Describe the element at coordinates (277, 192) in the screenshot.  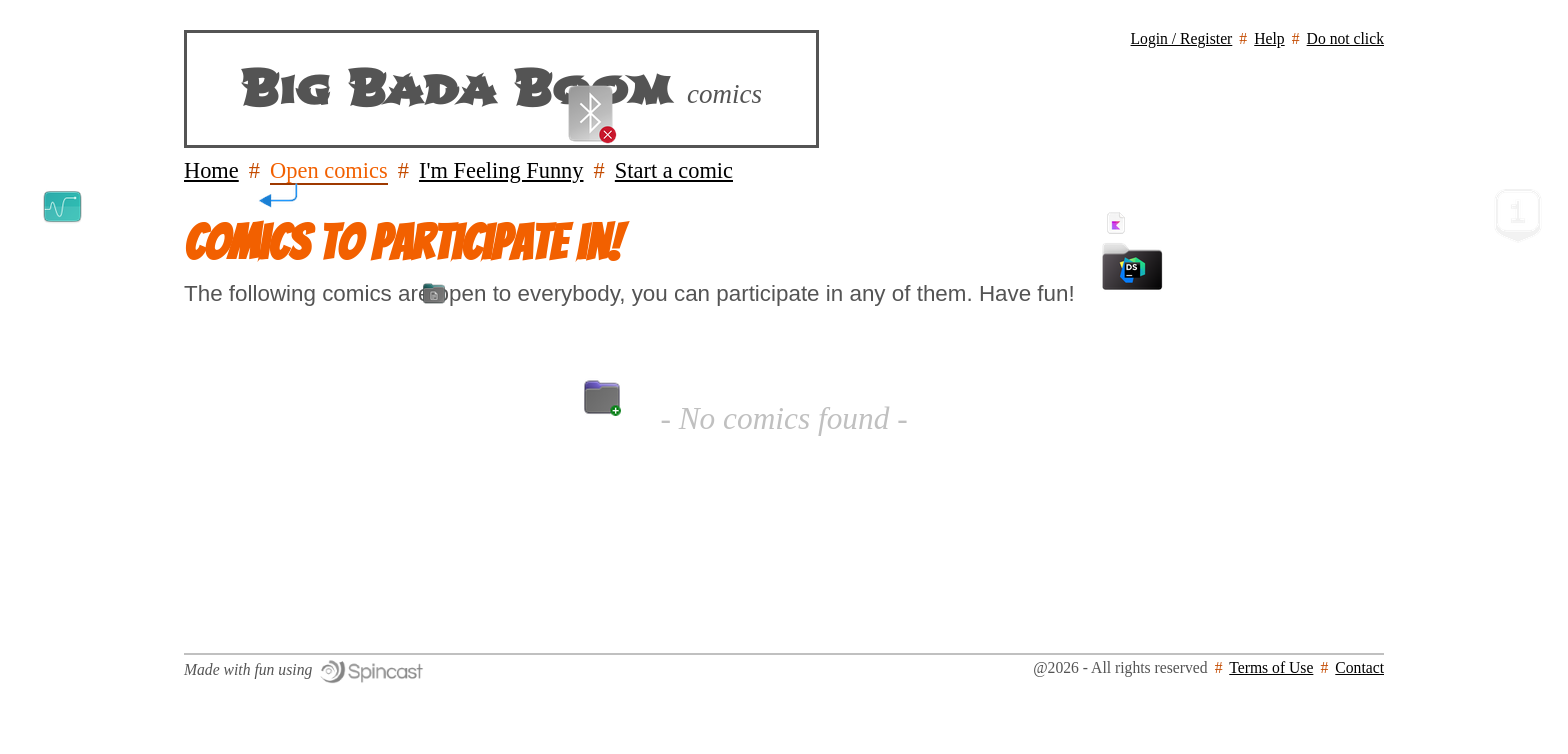
I see `reply to the sender of an email` at that location.